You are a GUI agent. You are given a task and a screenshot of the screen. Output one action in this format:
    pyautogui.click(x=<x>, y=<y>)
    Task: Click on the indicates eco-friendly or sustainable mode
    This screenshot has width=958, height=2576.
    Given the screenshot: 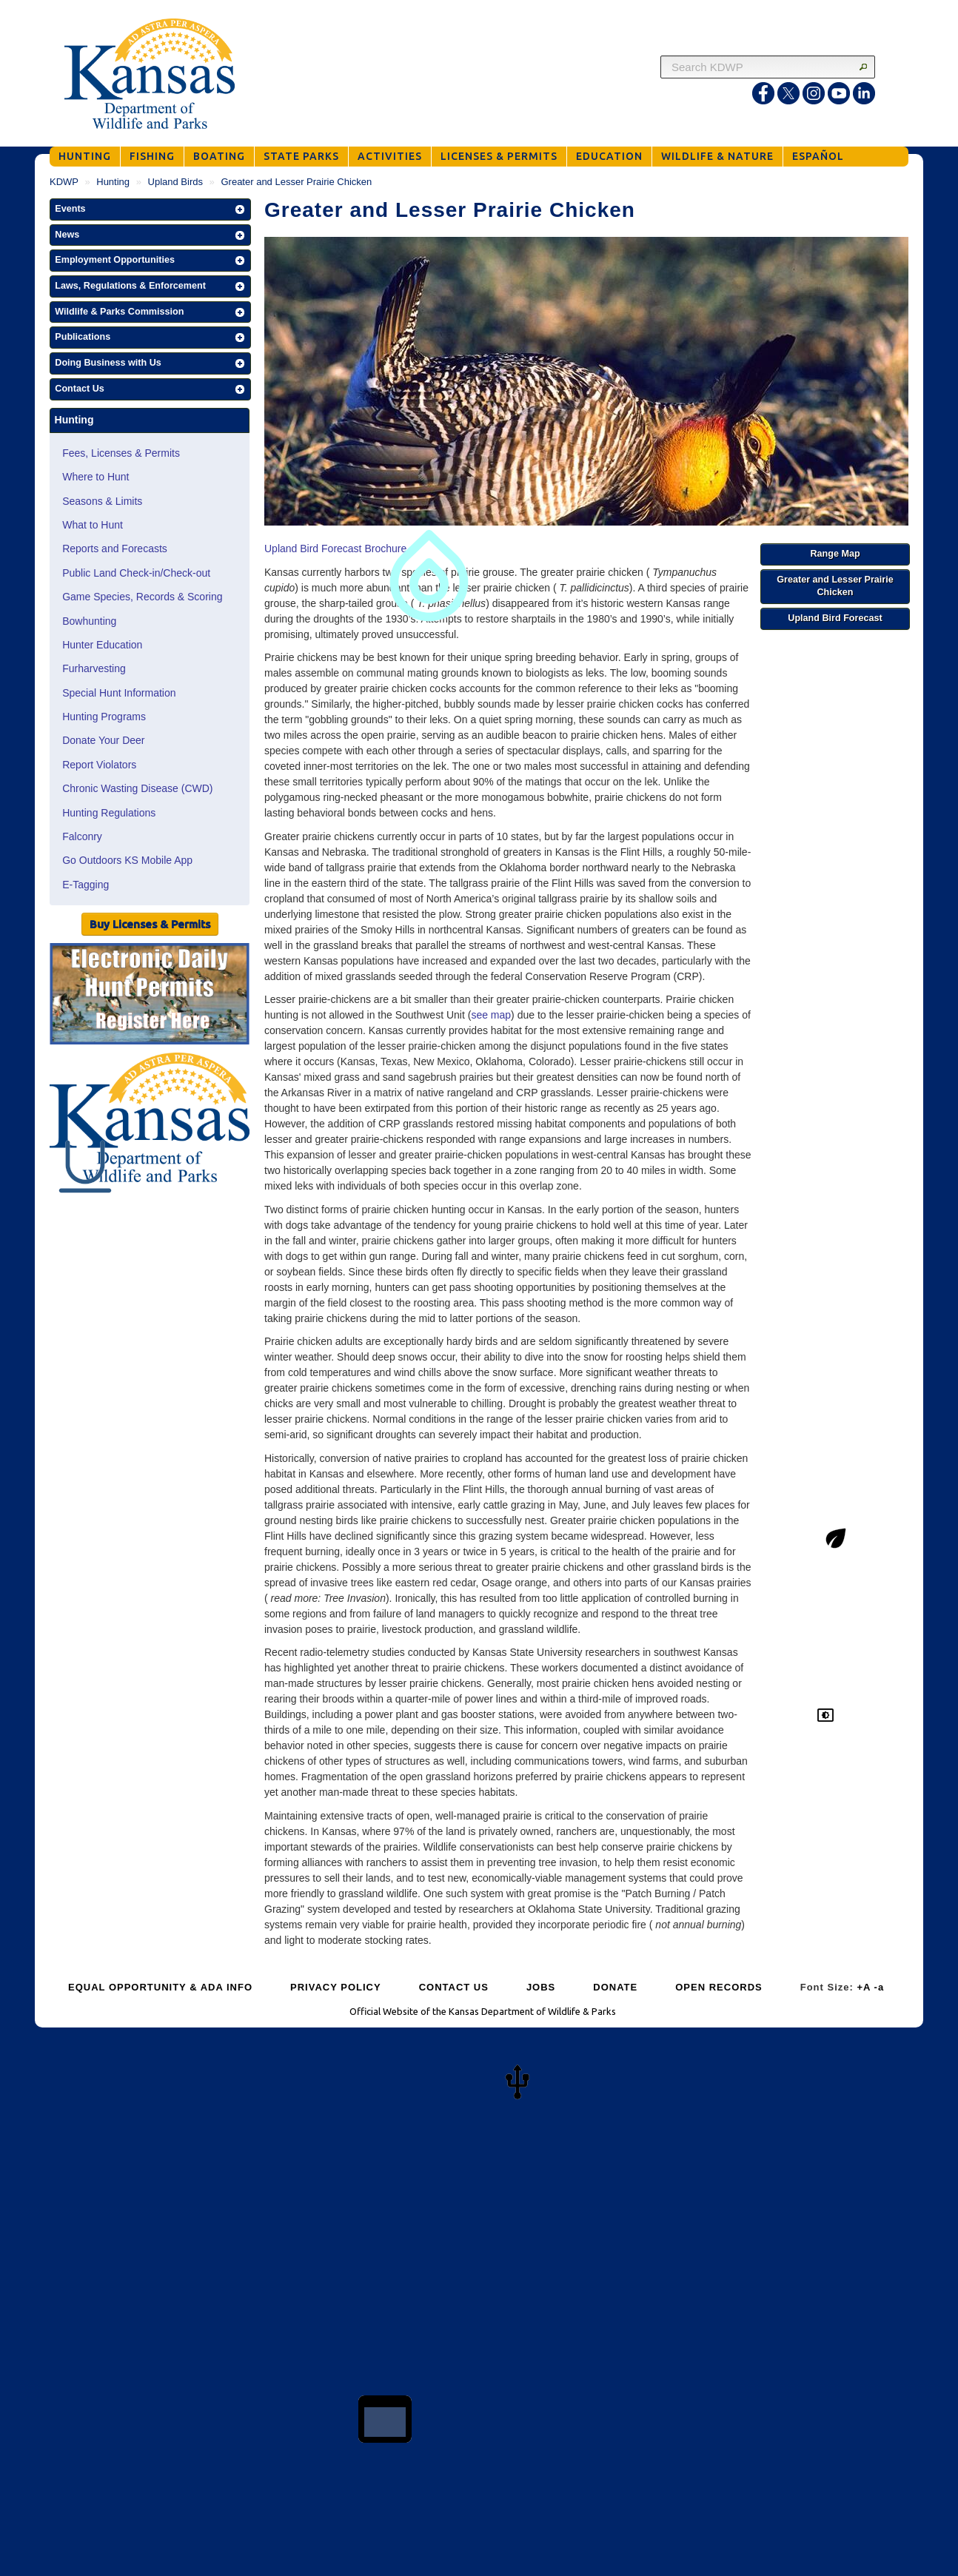 What is the action you would take?
    pyautogui.click(x=836, y=1538)
    